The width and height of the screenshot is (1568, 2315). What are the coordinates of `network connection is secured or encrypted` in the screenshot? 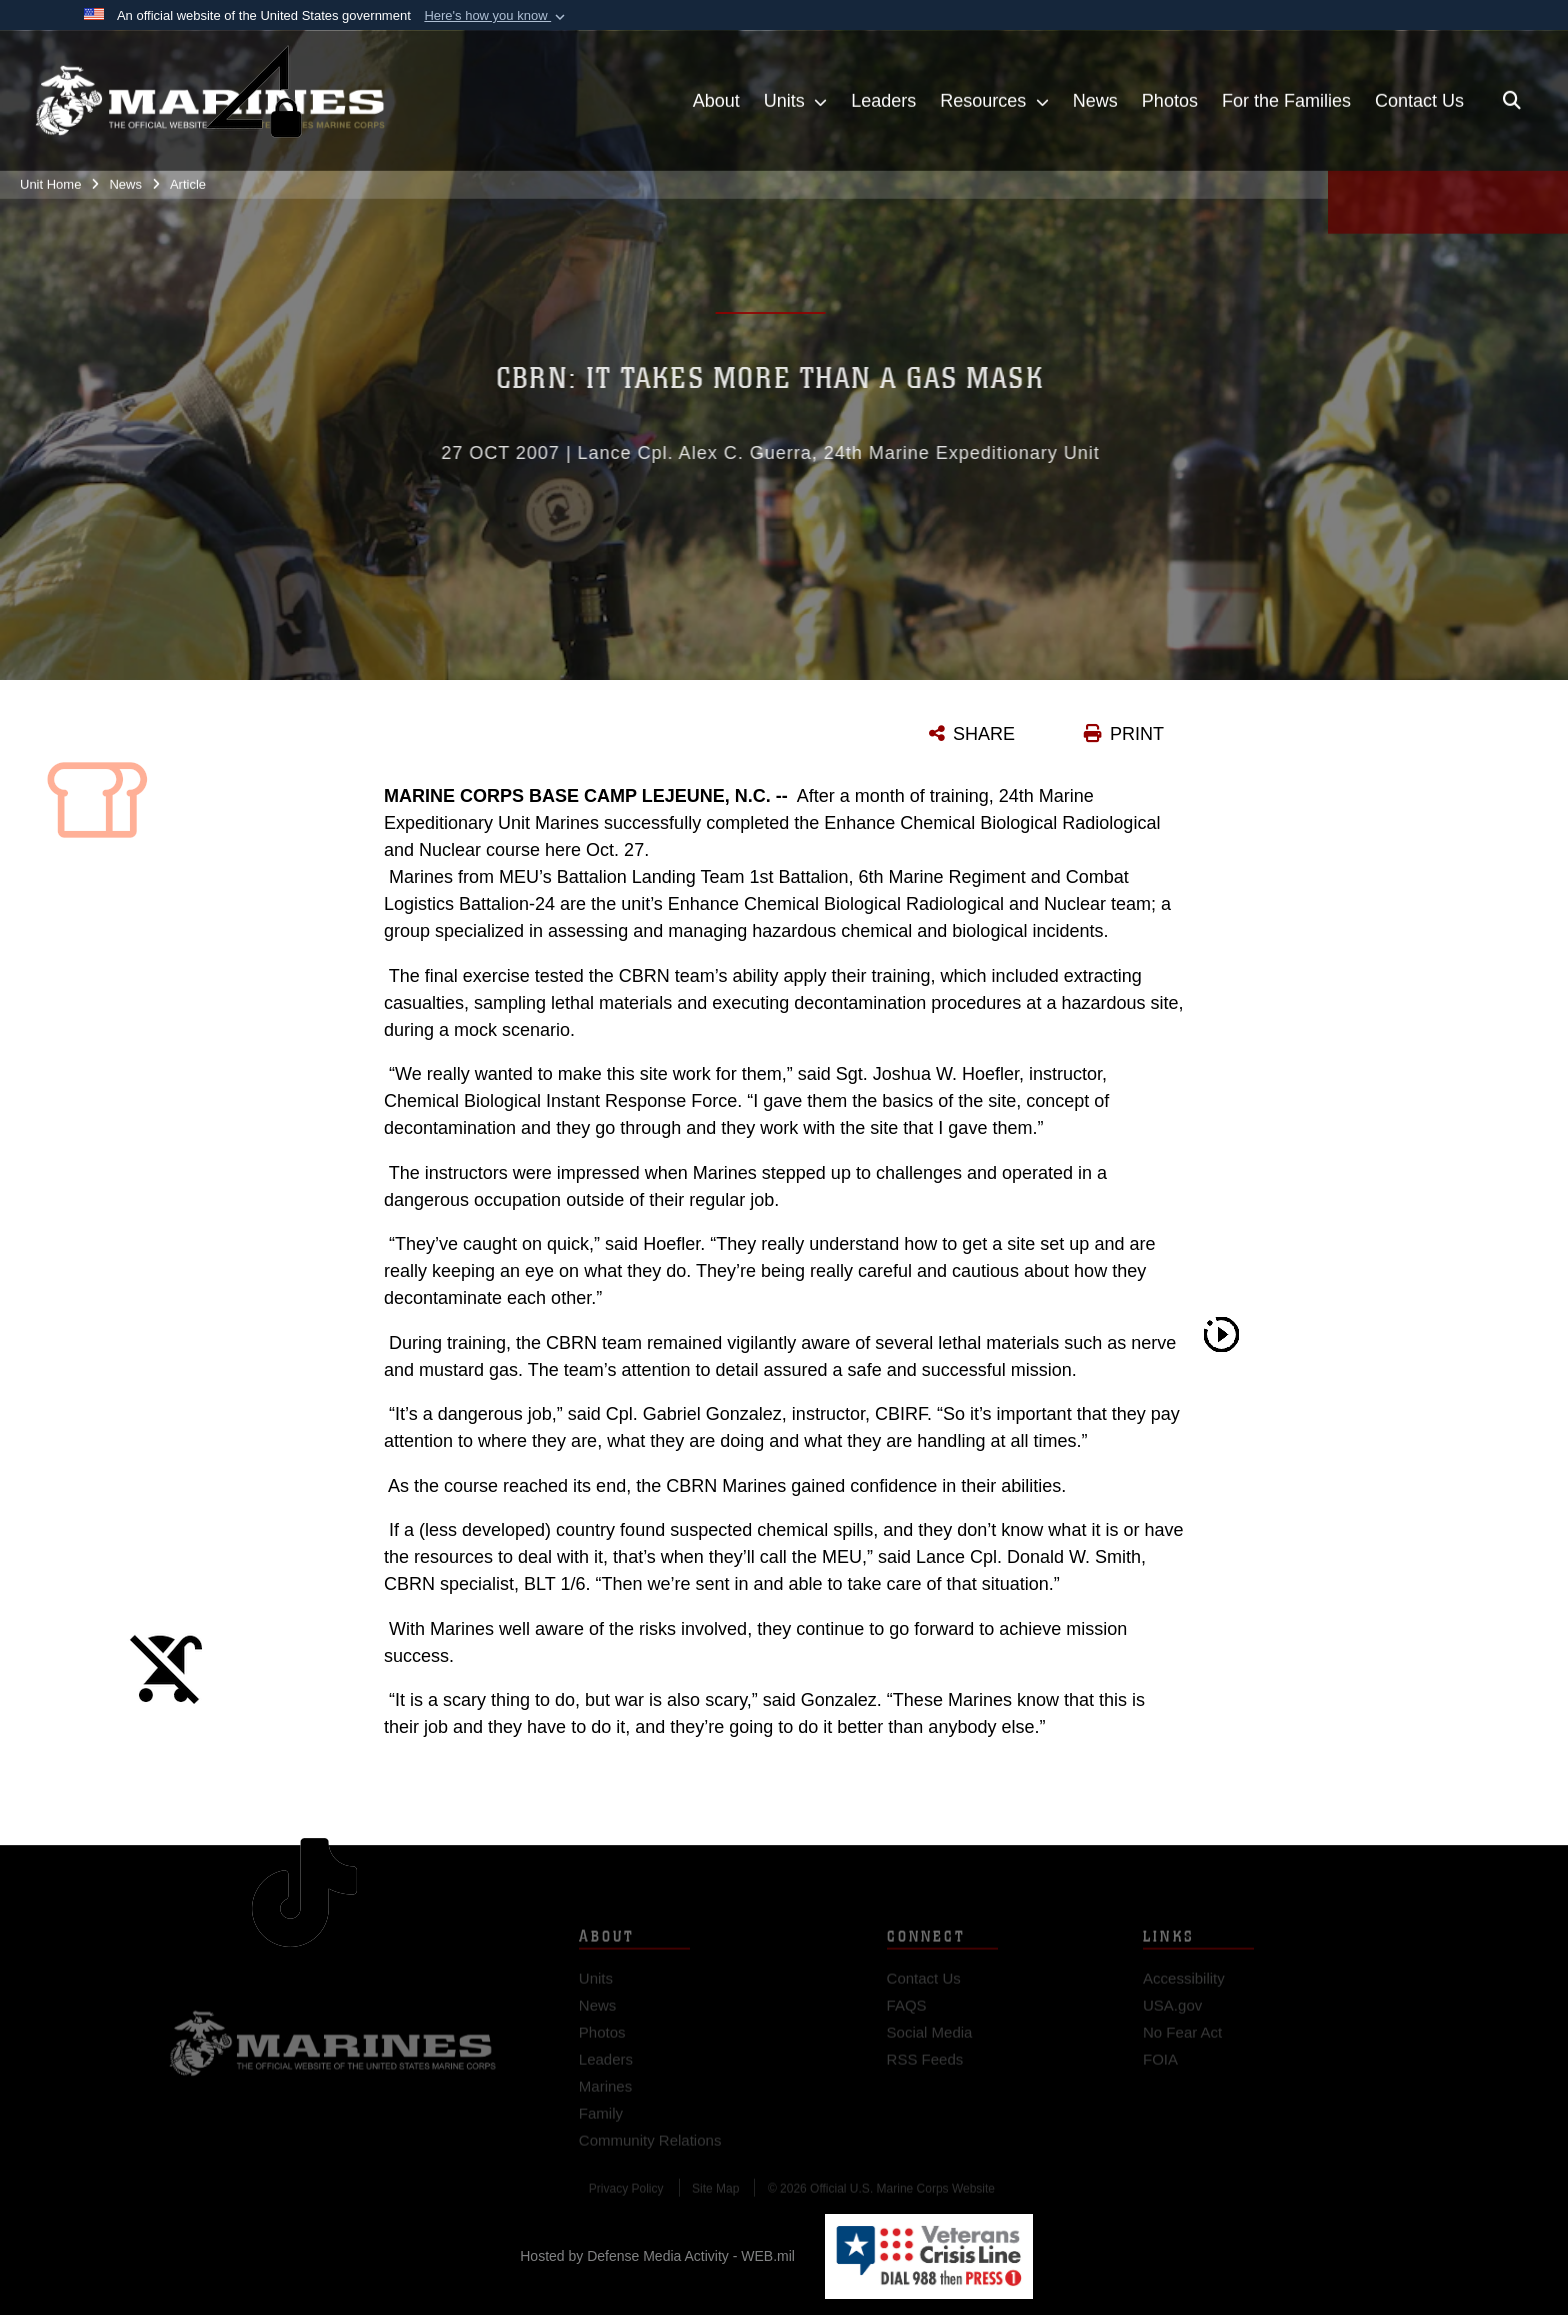 It's located at (253, 93).